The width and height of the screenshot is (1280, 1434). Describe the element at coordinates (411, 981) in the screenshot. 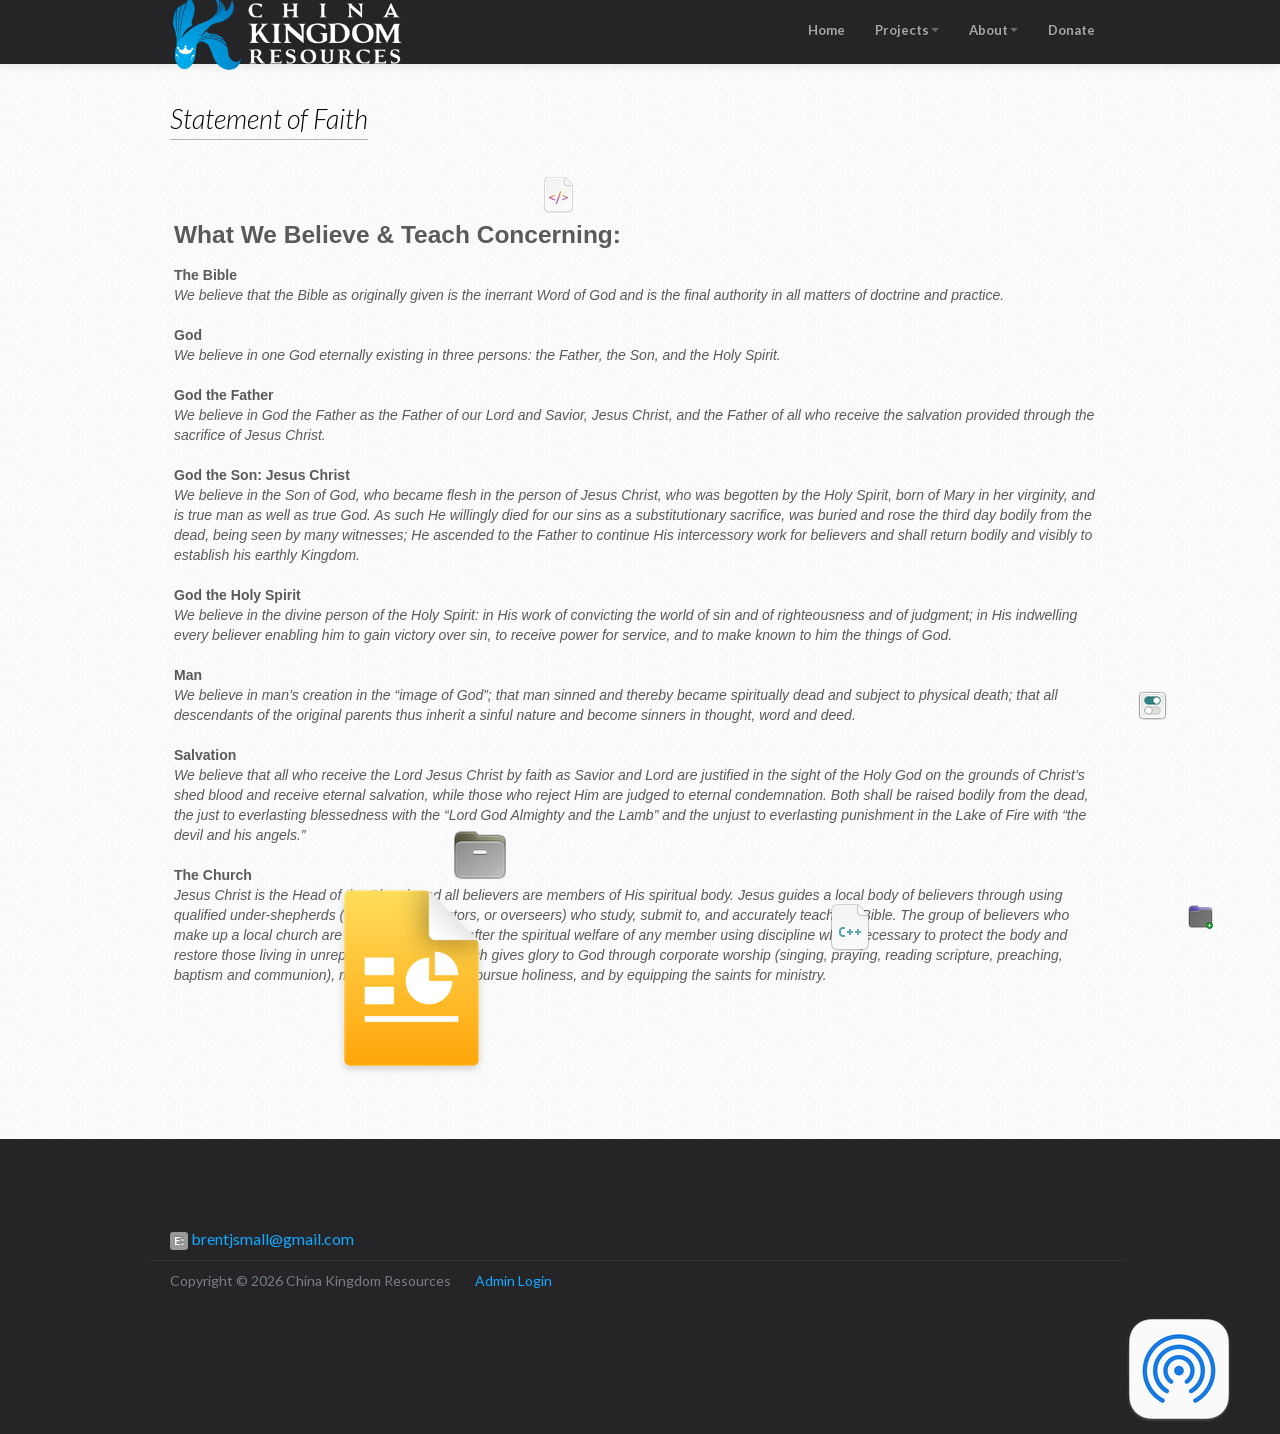

I see `a google slides presentation file` at that location.